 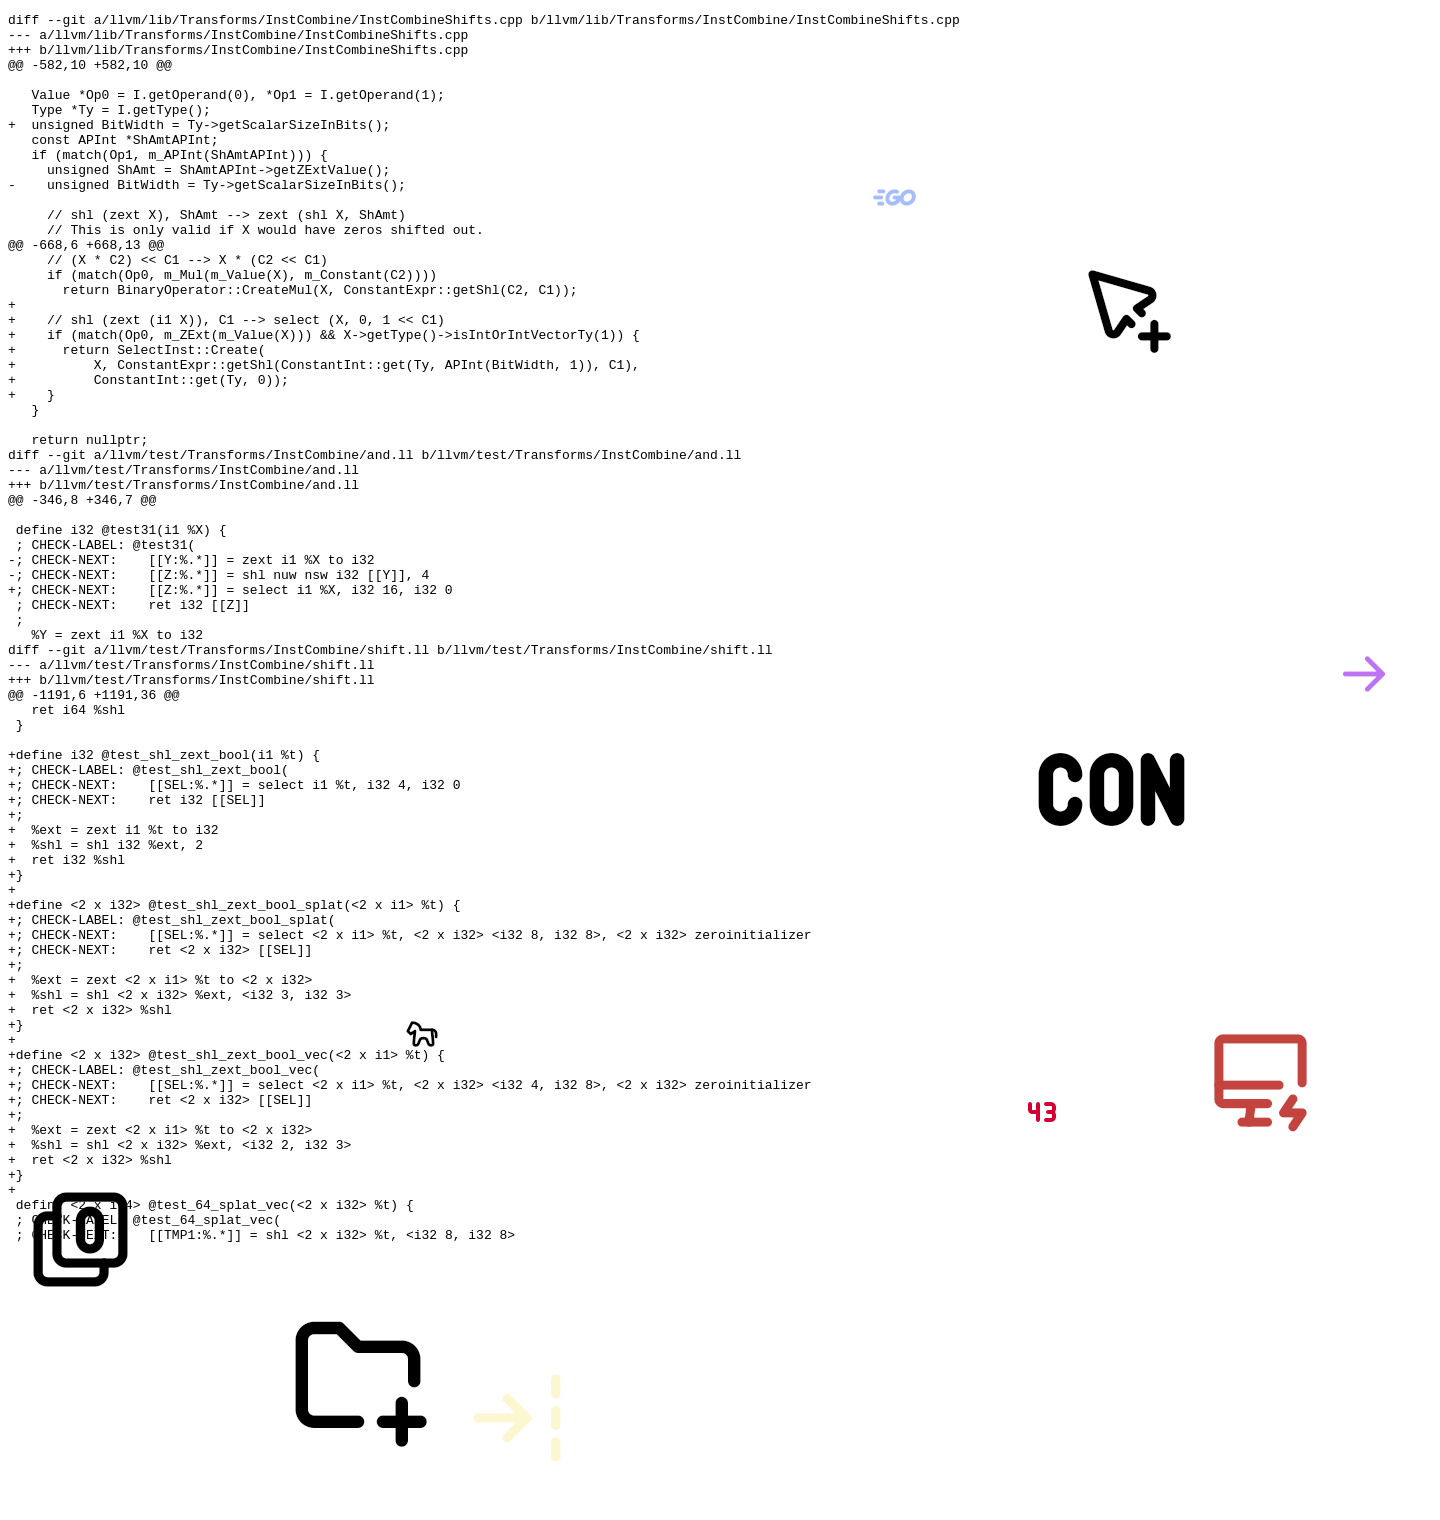 I want to click on initiate an HTTP connection request, so click(x=1111, y=789).